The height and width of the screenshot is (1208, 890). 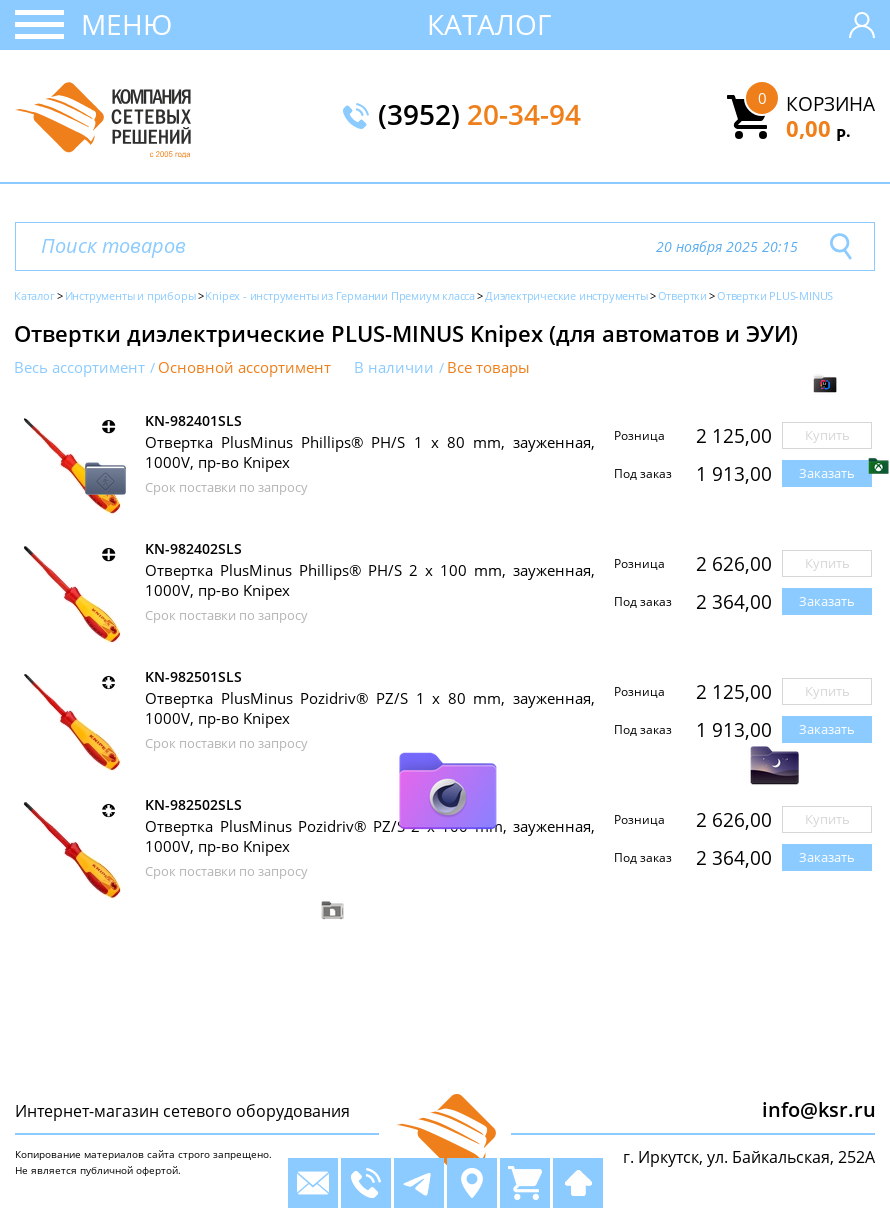 What do you see at coordinates (105, 478) in the screenshot?
I see `access public or shared files folder` at bounding box center [105, 478].